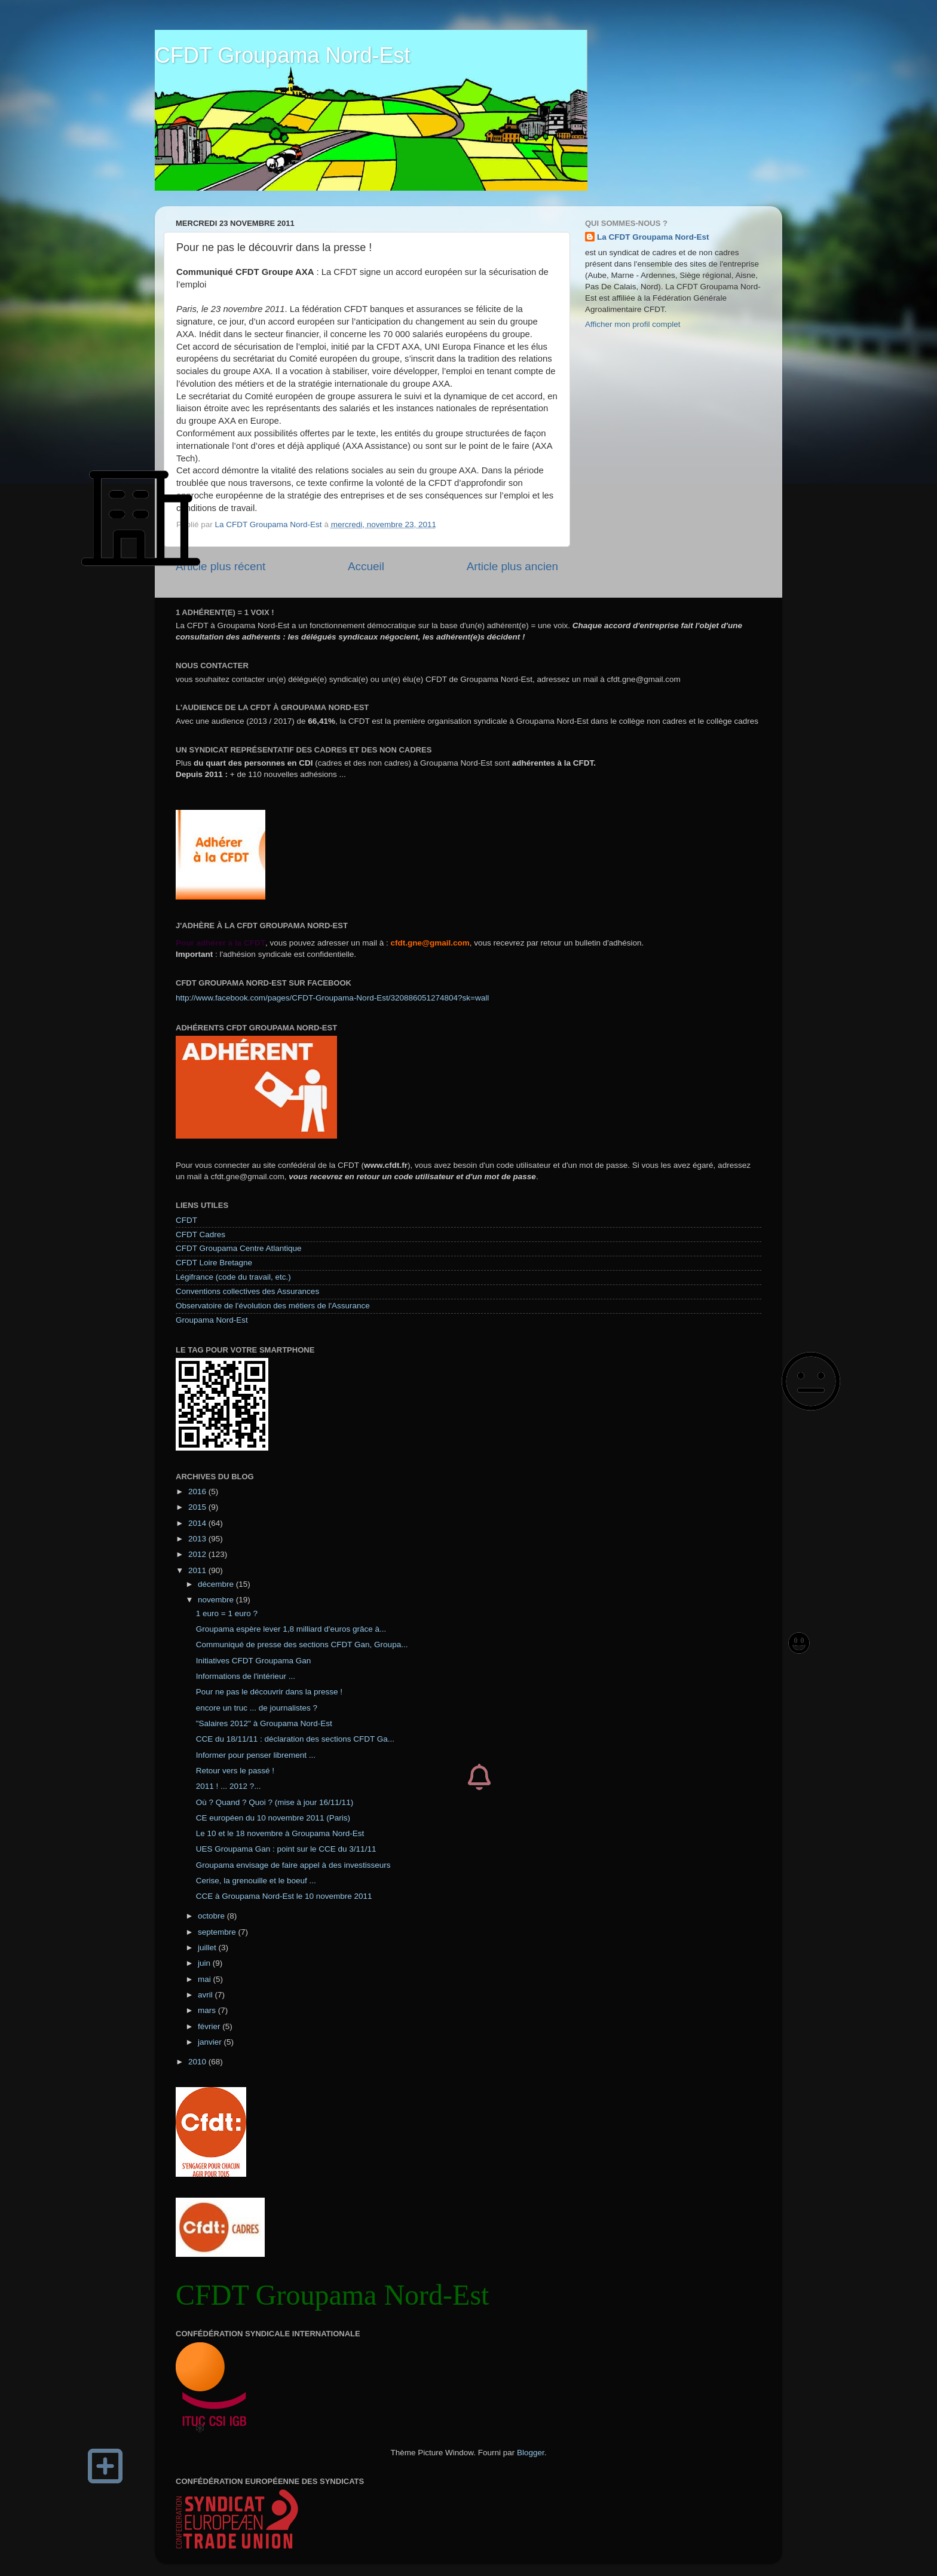 This screenshot has height=2576, width=937. Describe the element at coordinates (137, 518) in the screenshot. I see `view office or workplace location` at that location.